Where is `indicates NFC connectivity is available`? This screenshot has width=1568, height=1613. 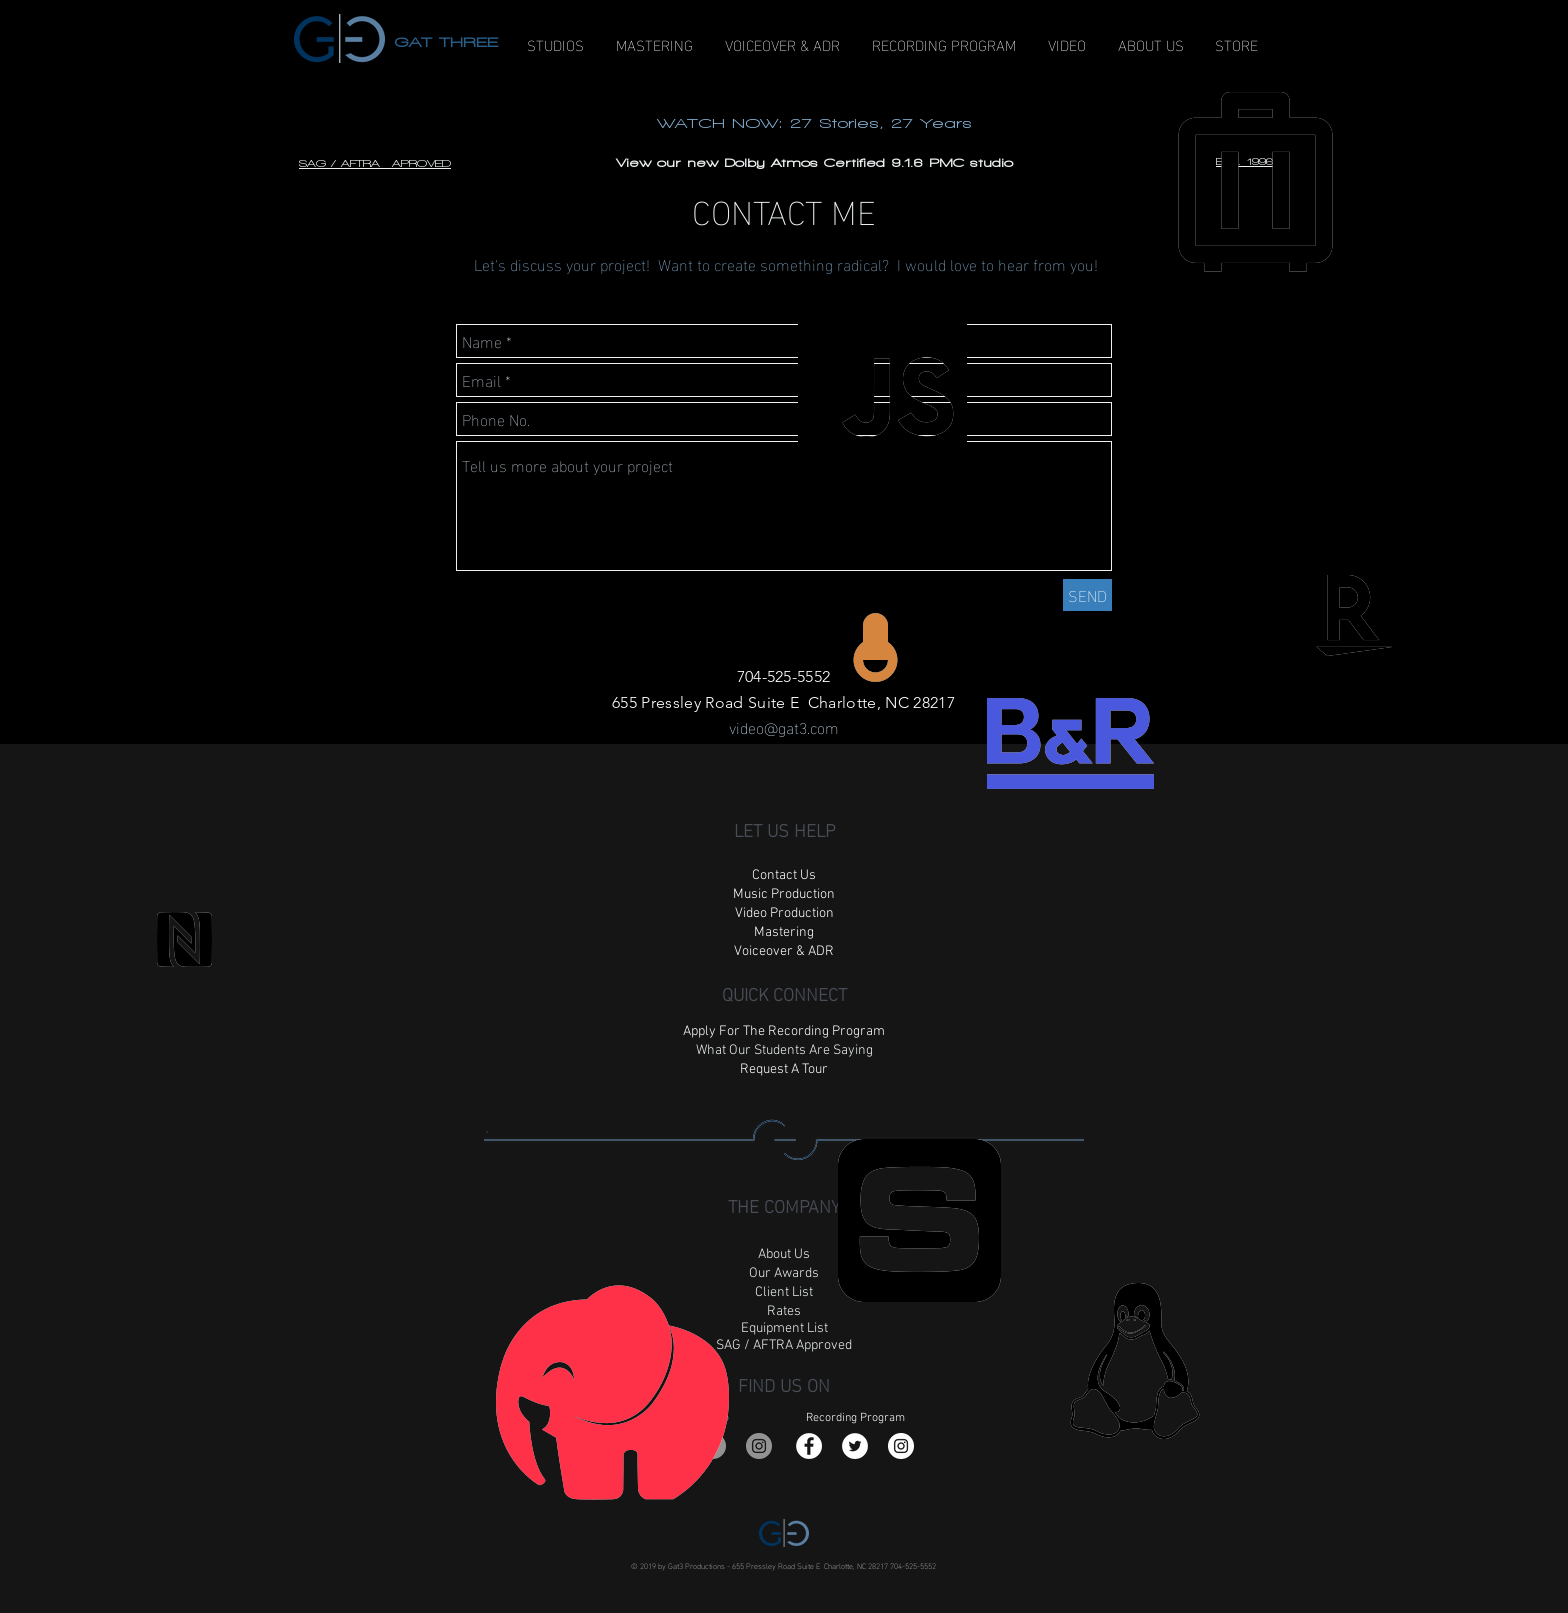
indicates NFC connectivity is available is located at coordinates (184, 939).